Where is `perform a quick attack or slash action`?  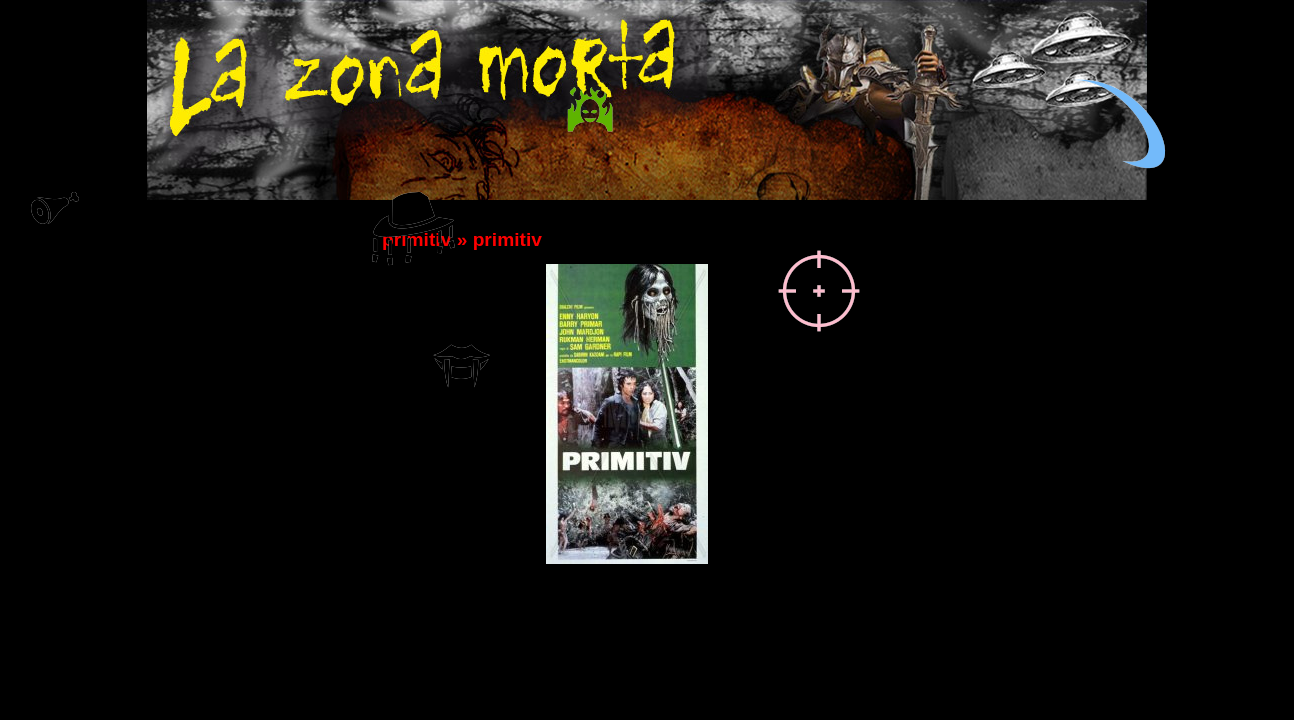 perform a quick attack or slash action is located at coordinates (1119, 124).